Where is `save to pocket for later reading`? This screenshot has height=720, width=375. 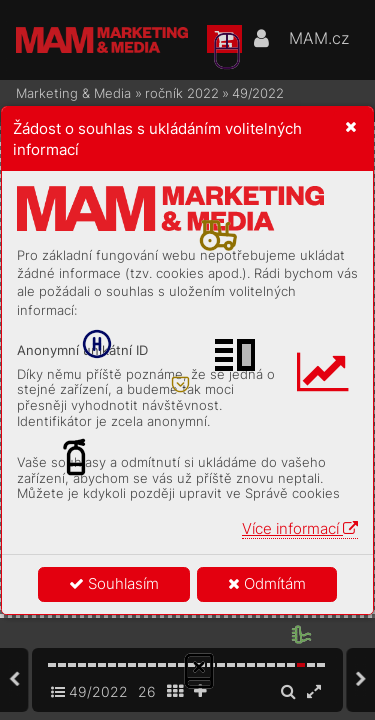
save to pocket for later reading is located at coordinates (180, 384).